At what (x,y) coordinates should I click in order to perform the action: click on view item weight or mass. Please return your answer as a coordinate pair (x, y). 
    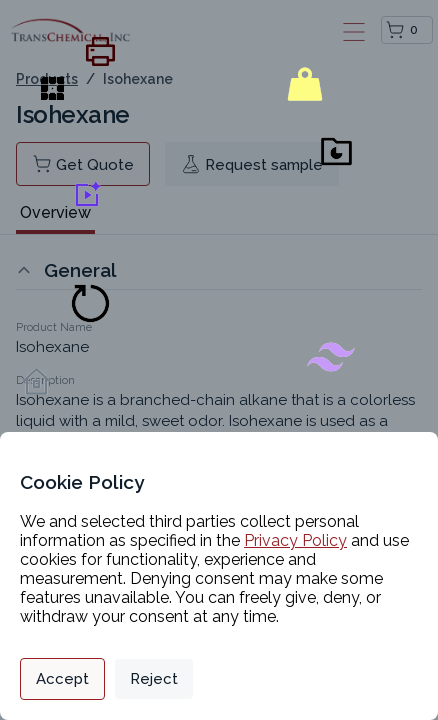
    Looking at the image, I should click on (305, 85).